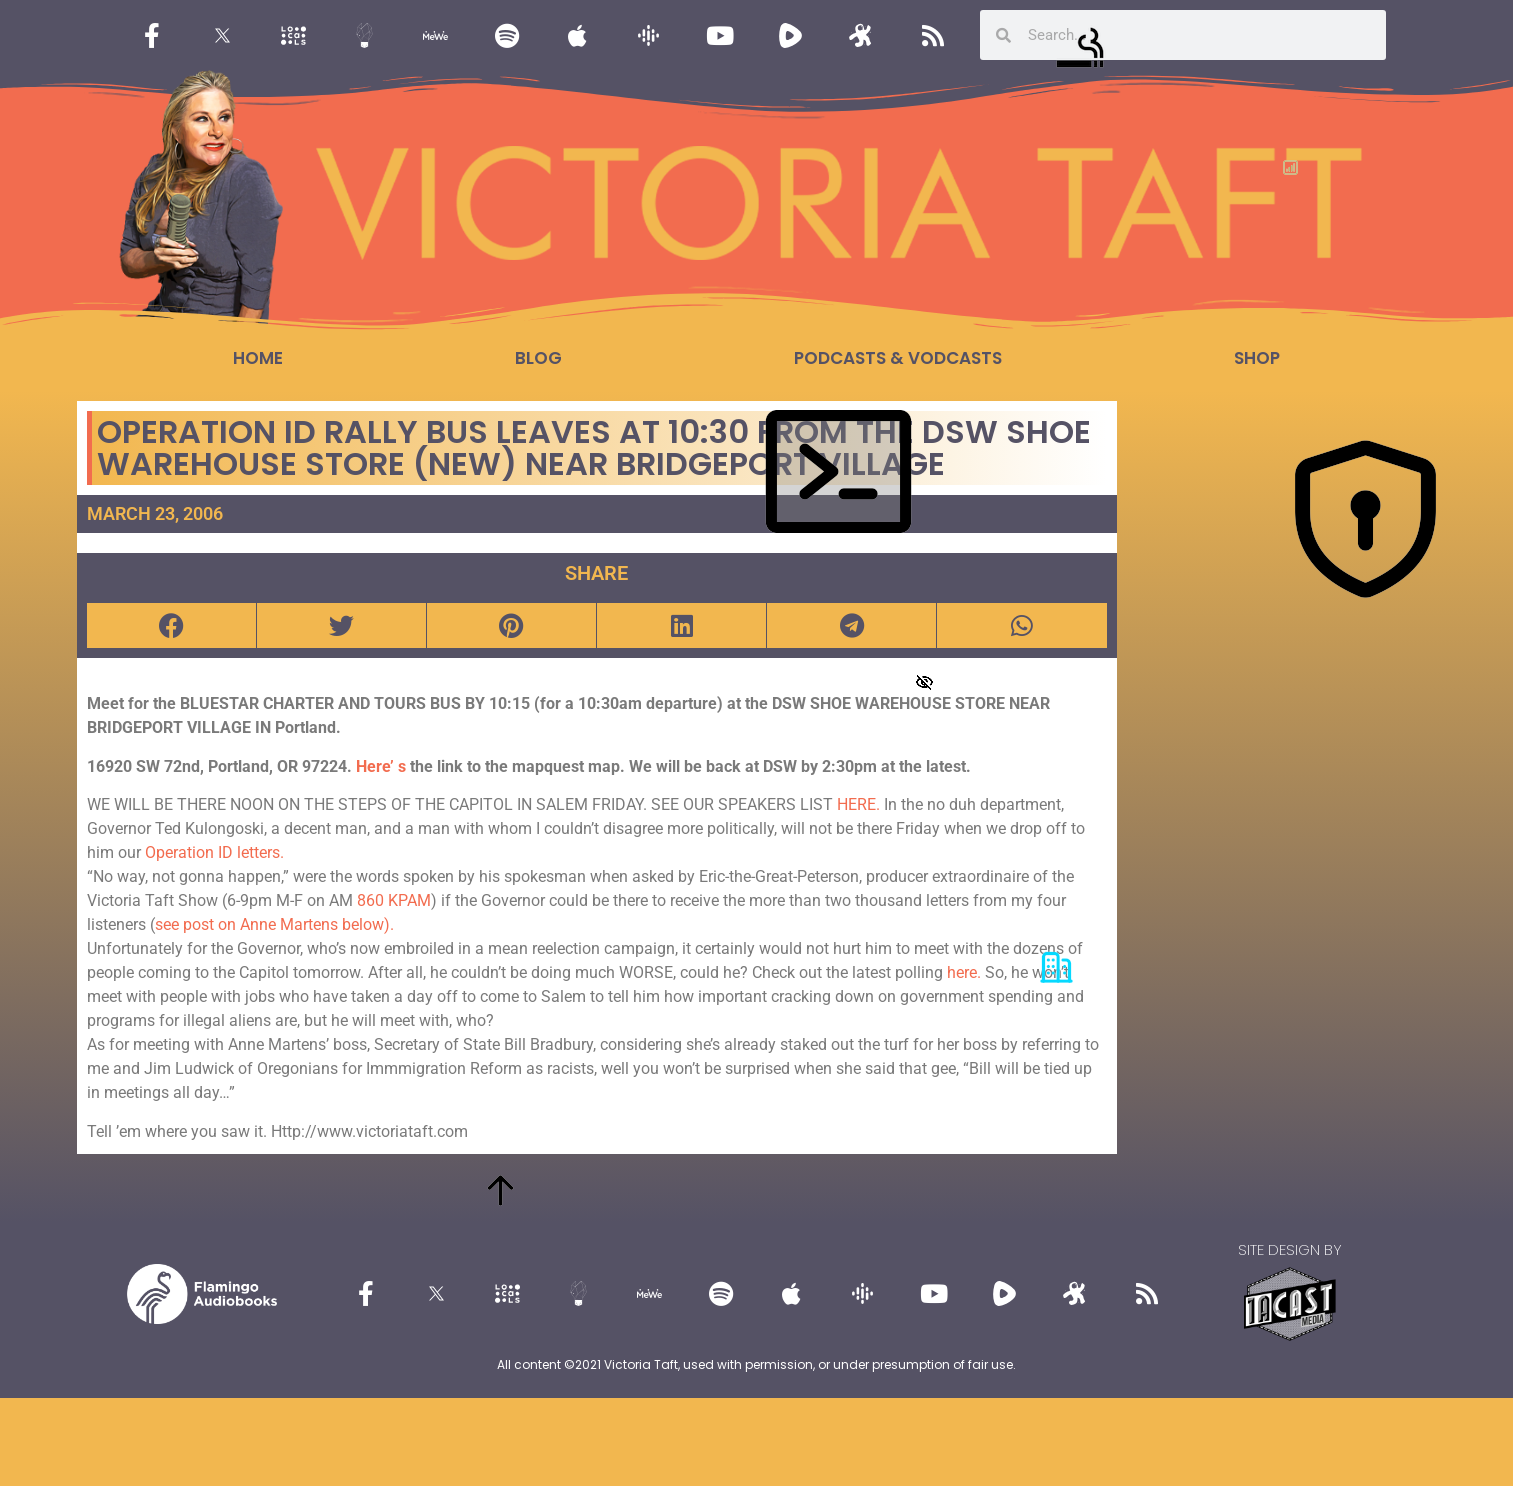 The width and height of the screenshot is (1513, 1486). I want to click on open terminal or command line interface, so click(838, 471).